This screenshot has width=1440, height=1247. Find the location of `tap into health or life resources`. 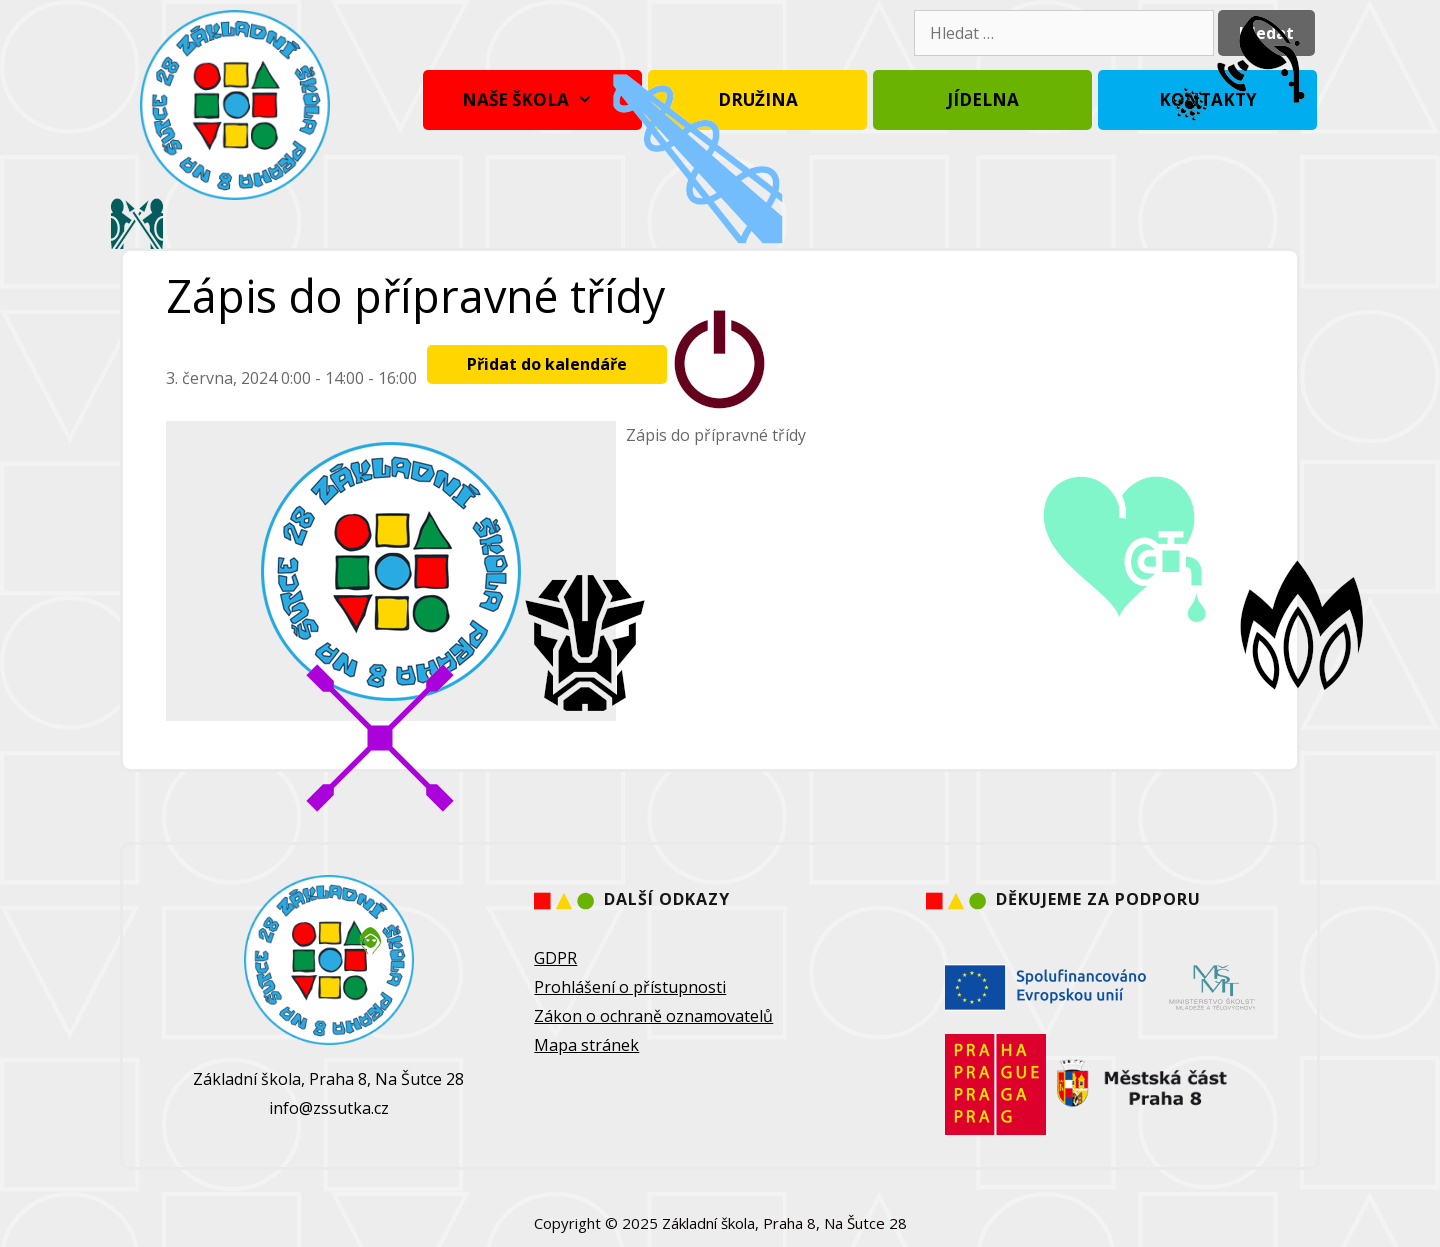

tap into health or life resources is located at coordinates (1125, 542).